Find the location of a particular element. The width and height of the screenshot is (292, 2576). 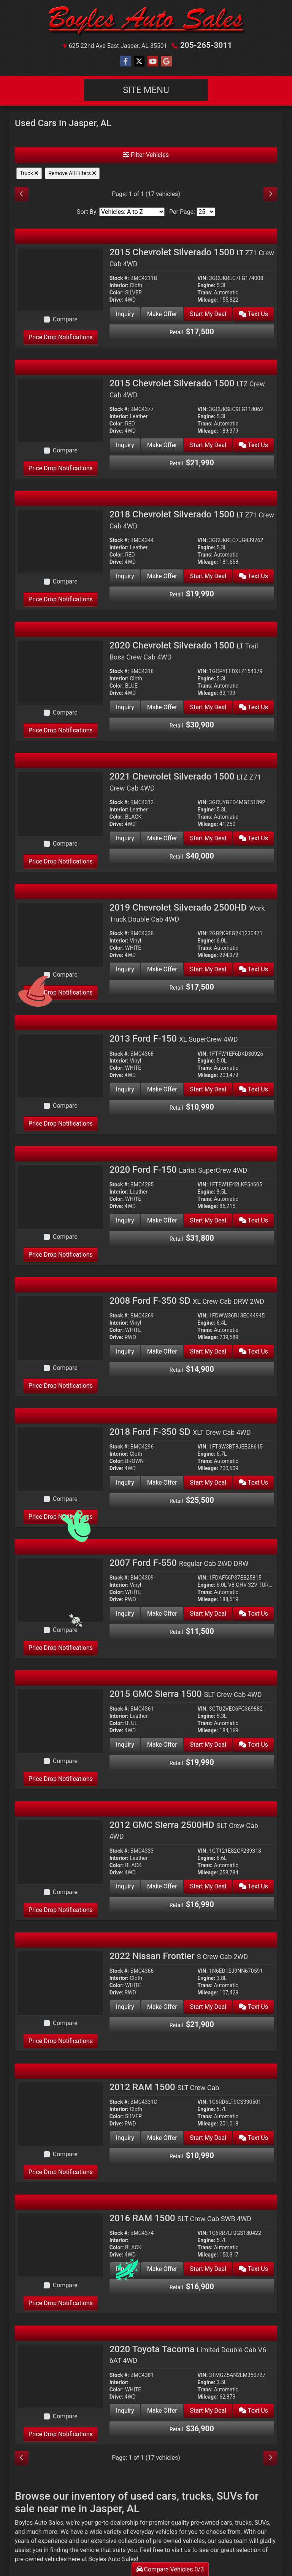

equip or select a magical sword weapon is located at coordinates (127, 2269).